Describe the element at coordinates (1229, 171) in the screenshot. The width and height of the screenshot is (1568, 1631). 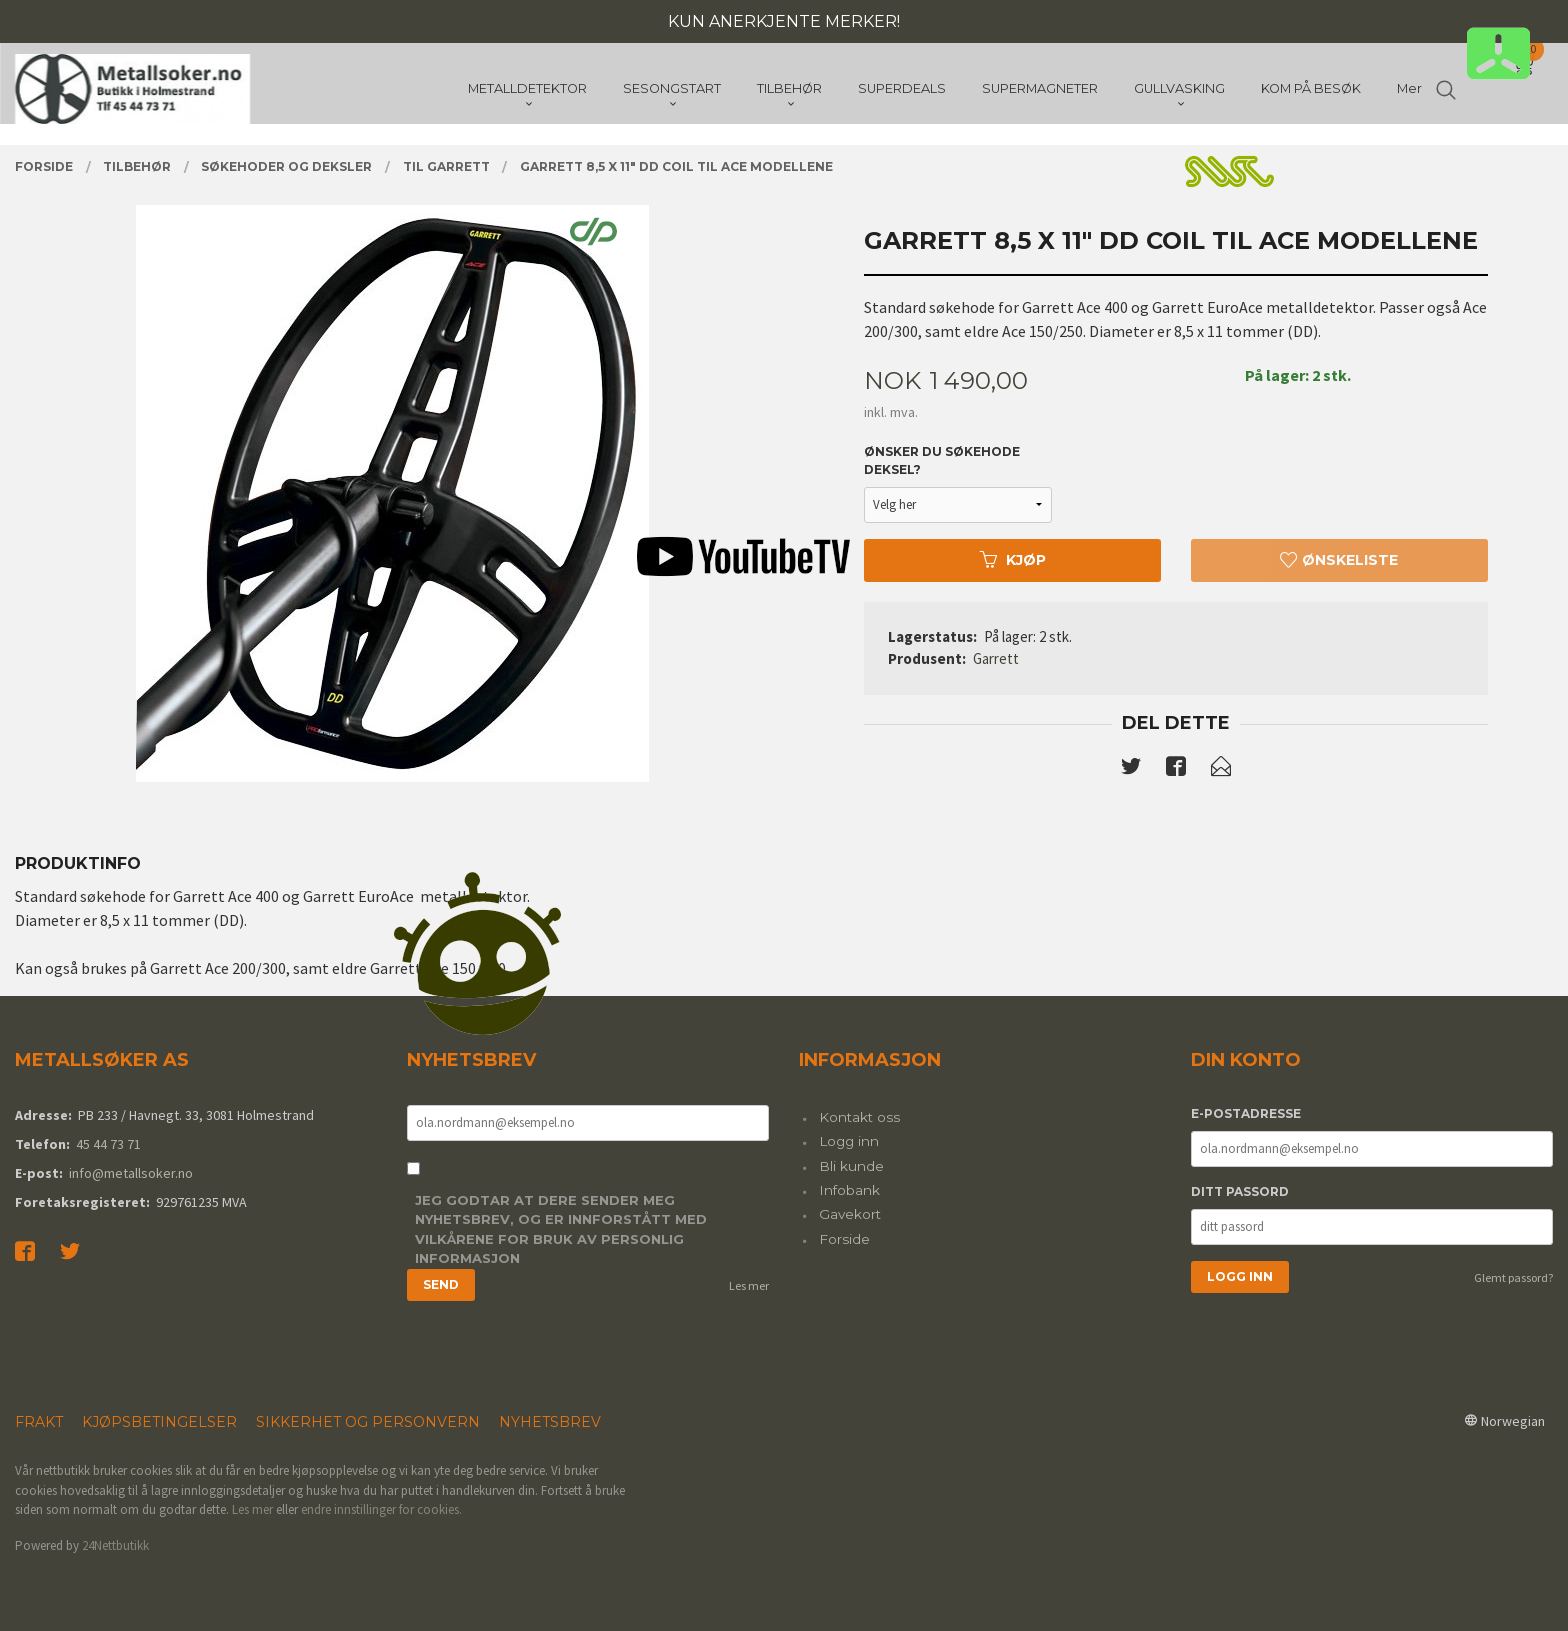
I see `visit the SWC (Speedy Web Compiler) website or documentation` at that location.